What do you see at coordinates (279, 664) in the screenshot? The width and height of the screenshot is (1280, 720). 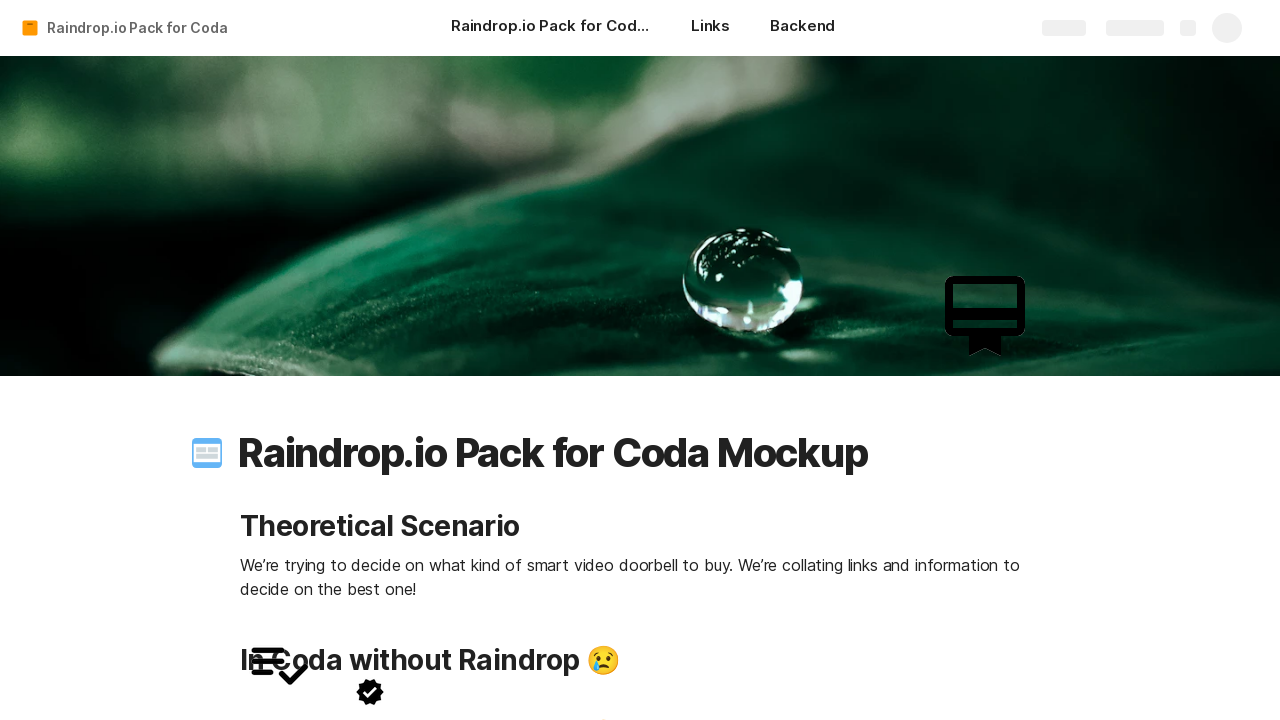 I see `item successfully added to playlist` at bounding box center [279, 664].